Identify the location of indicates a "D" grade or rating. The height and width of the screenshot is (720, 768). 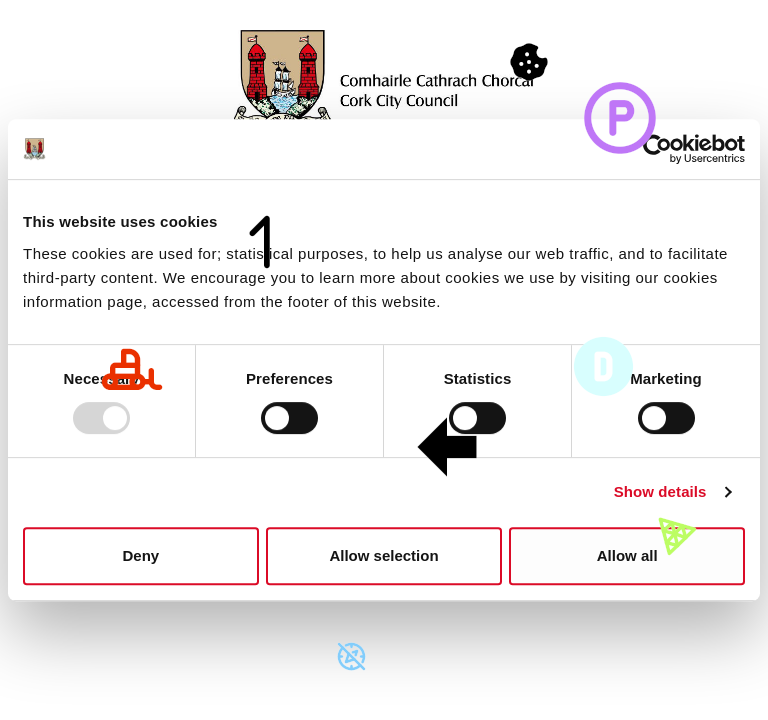
(603, 366).